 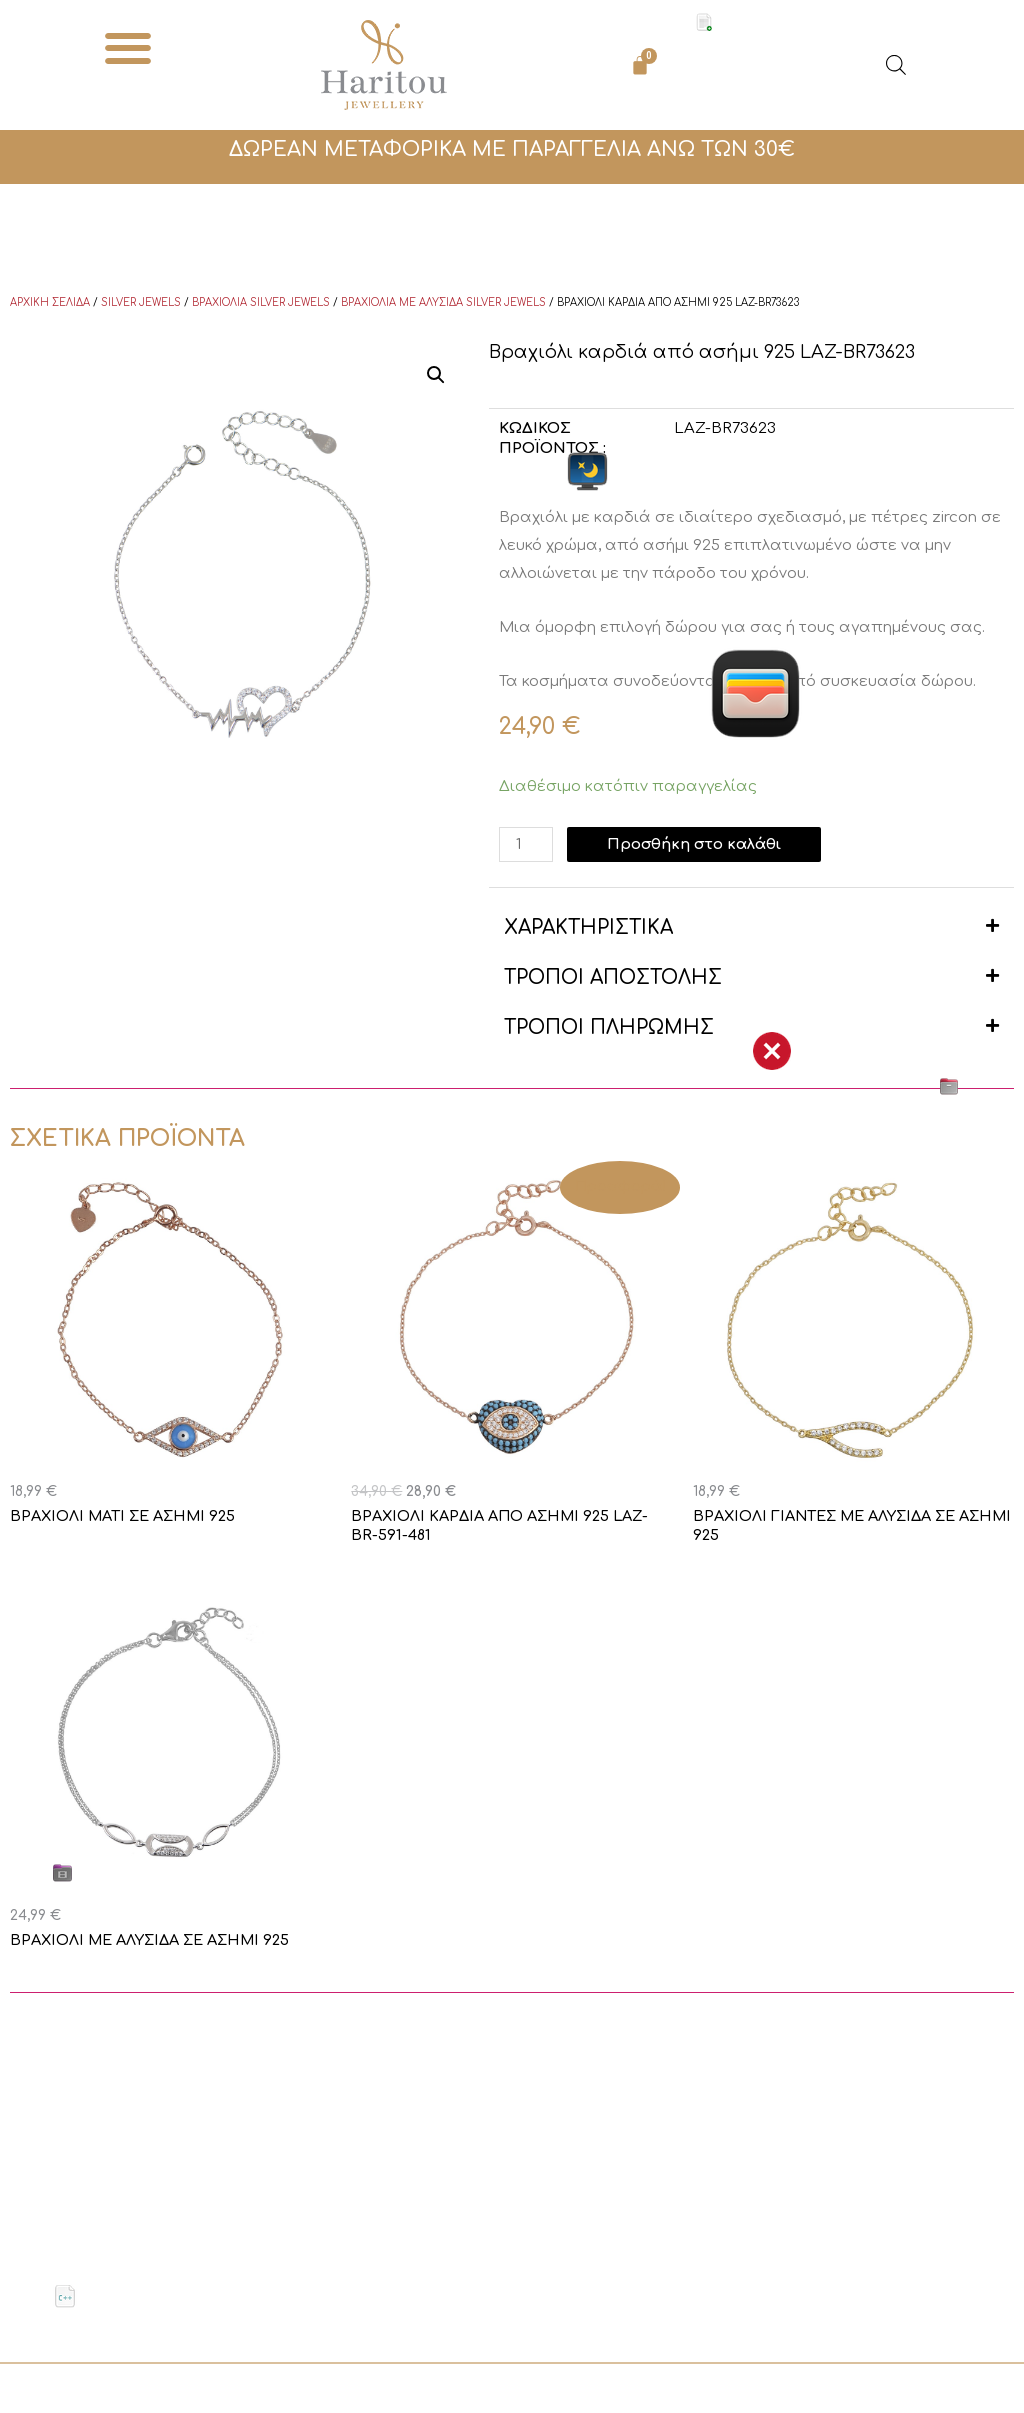 I want to click on create a new text document, so click(x=704, y=22).